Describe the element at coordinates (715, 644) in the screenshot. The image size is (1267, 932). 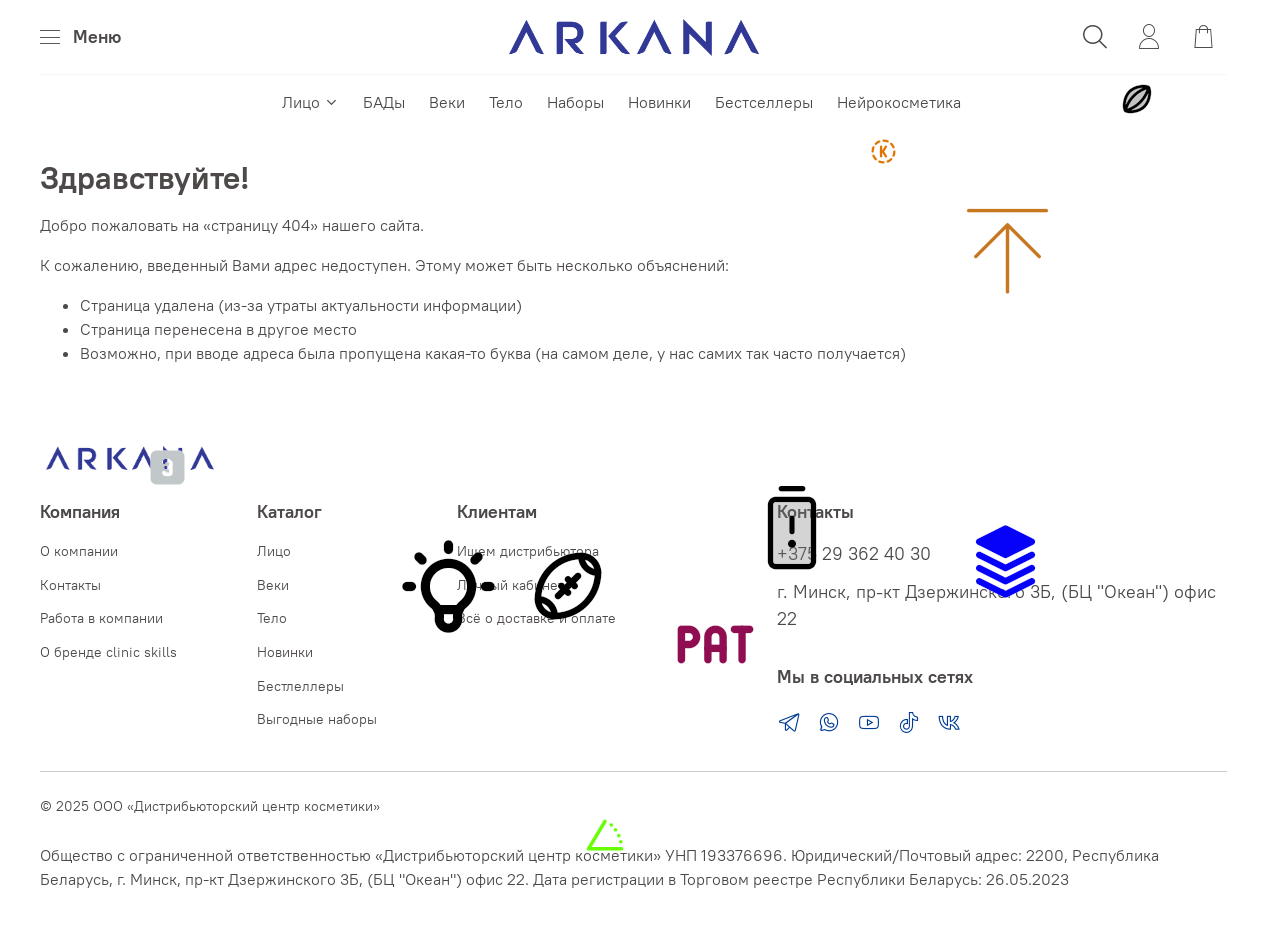
I see `indicates an HTTP PATCH request method` at that location.